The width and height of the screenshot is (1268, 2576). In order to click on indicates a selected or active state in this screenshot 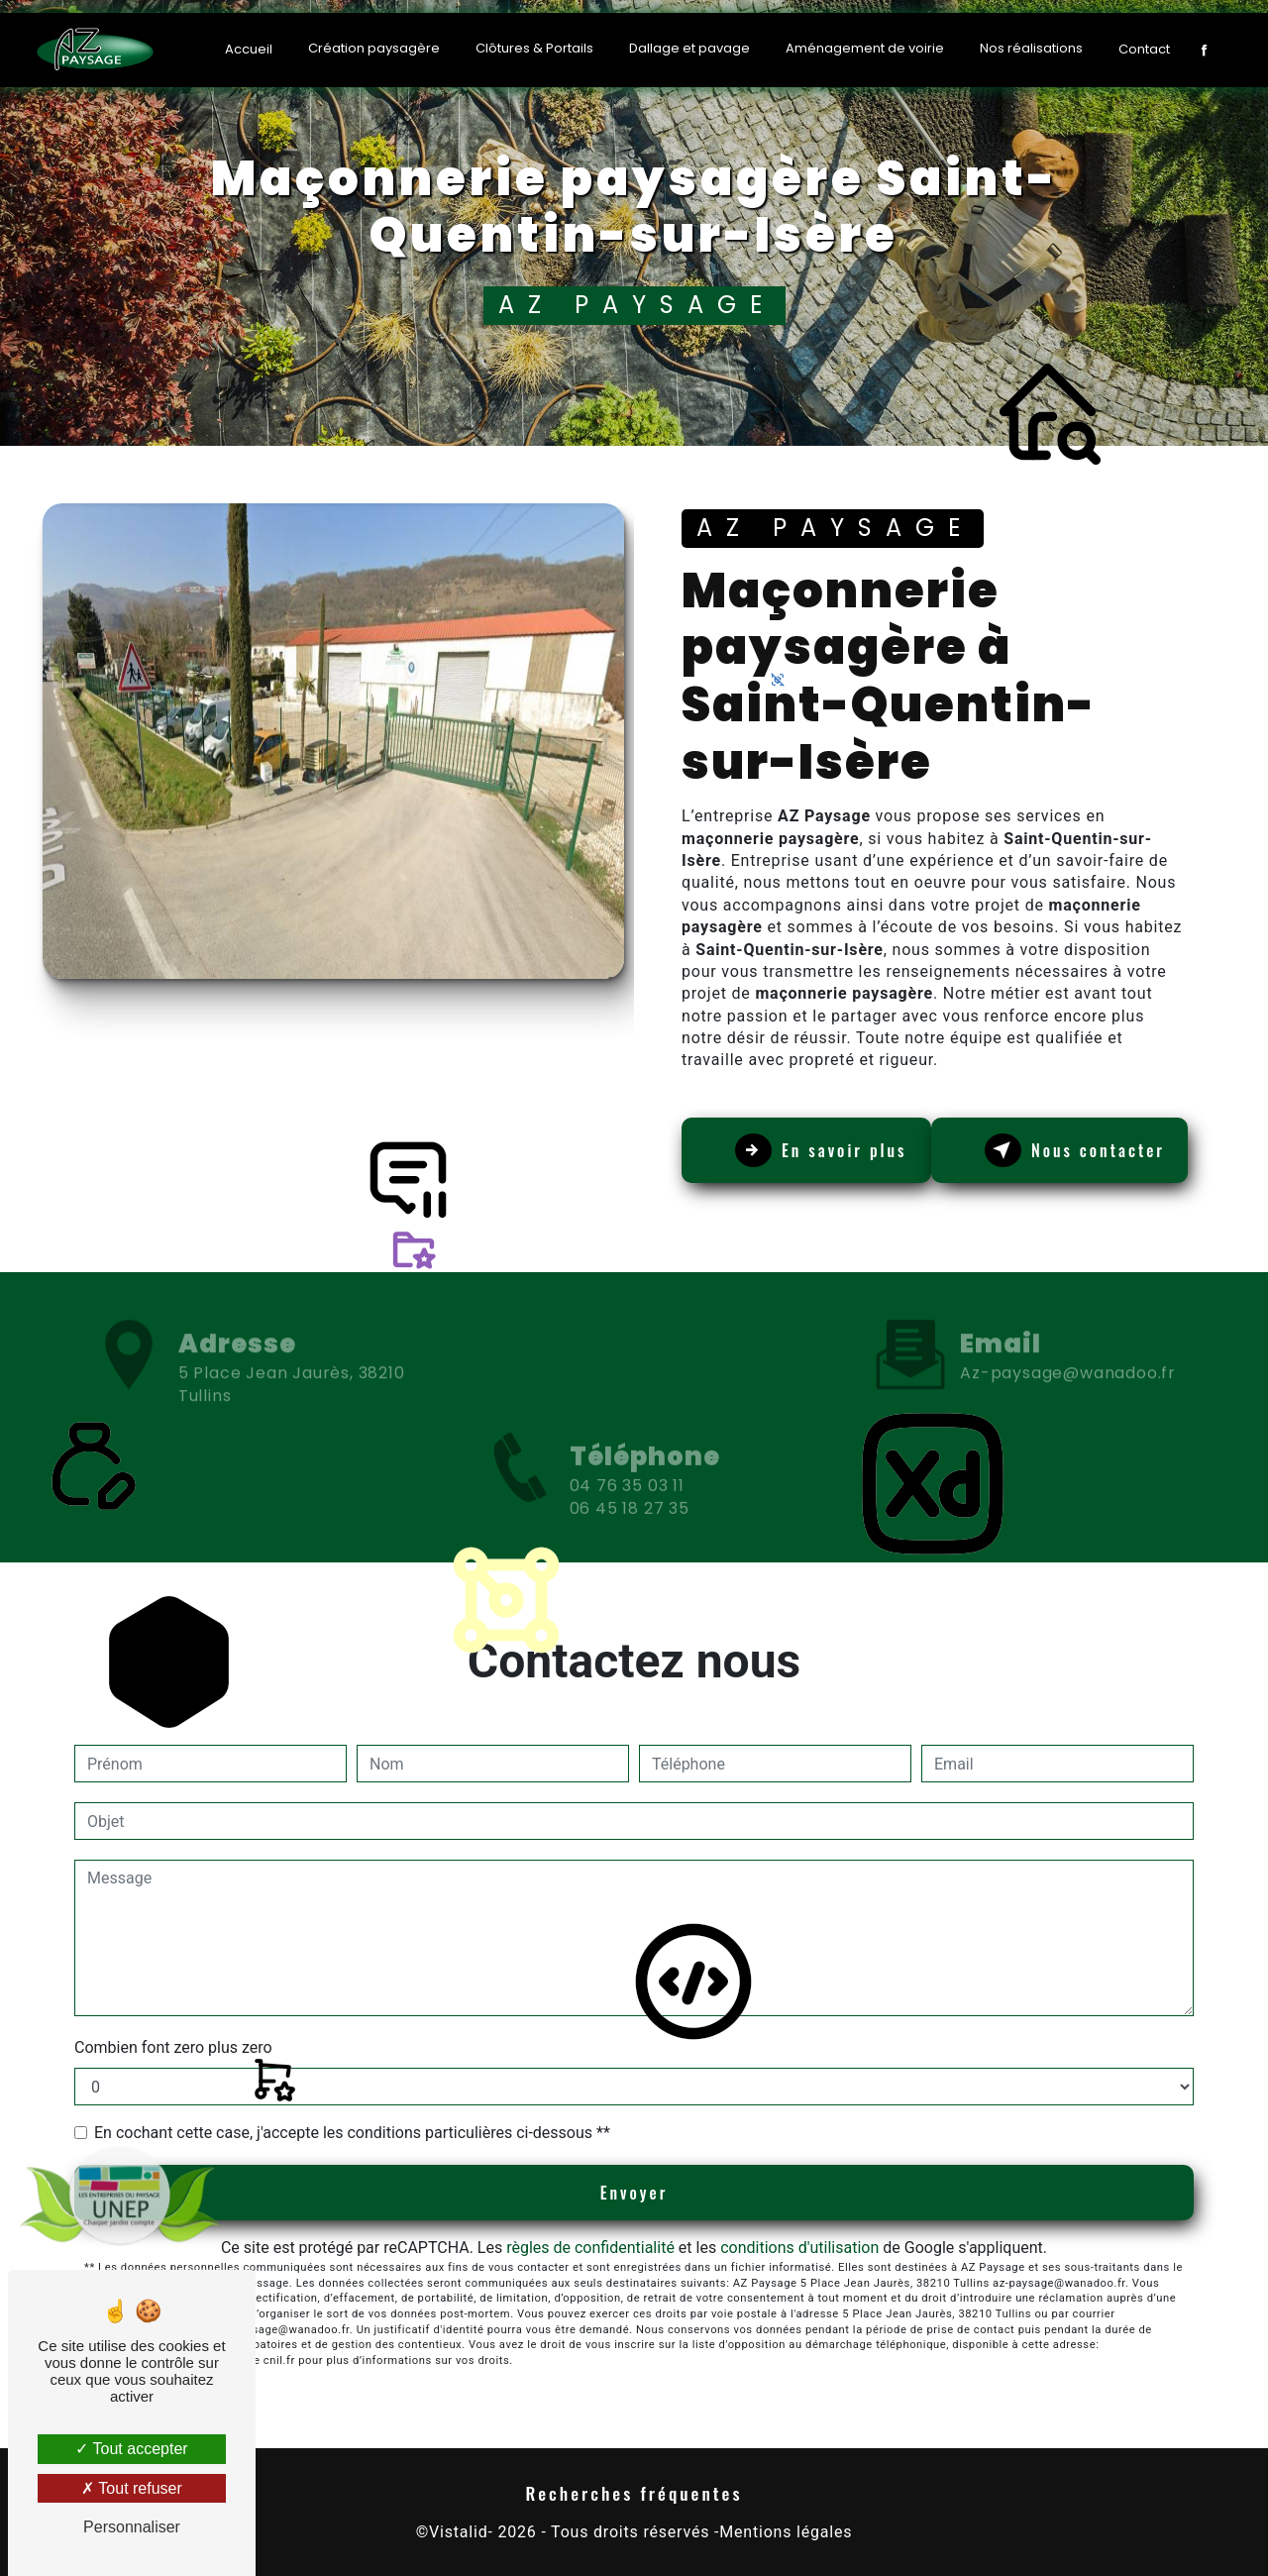, I will do `click(168, 1662)`.